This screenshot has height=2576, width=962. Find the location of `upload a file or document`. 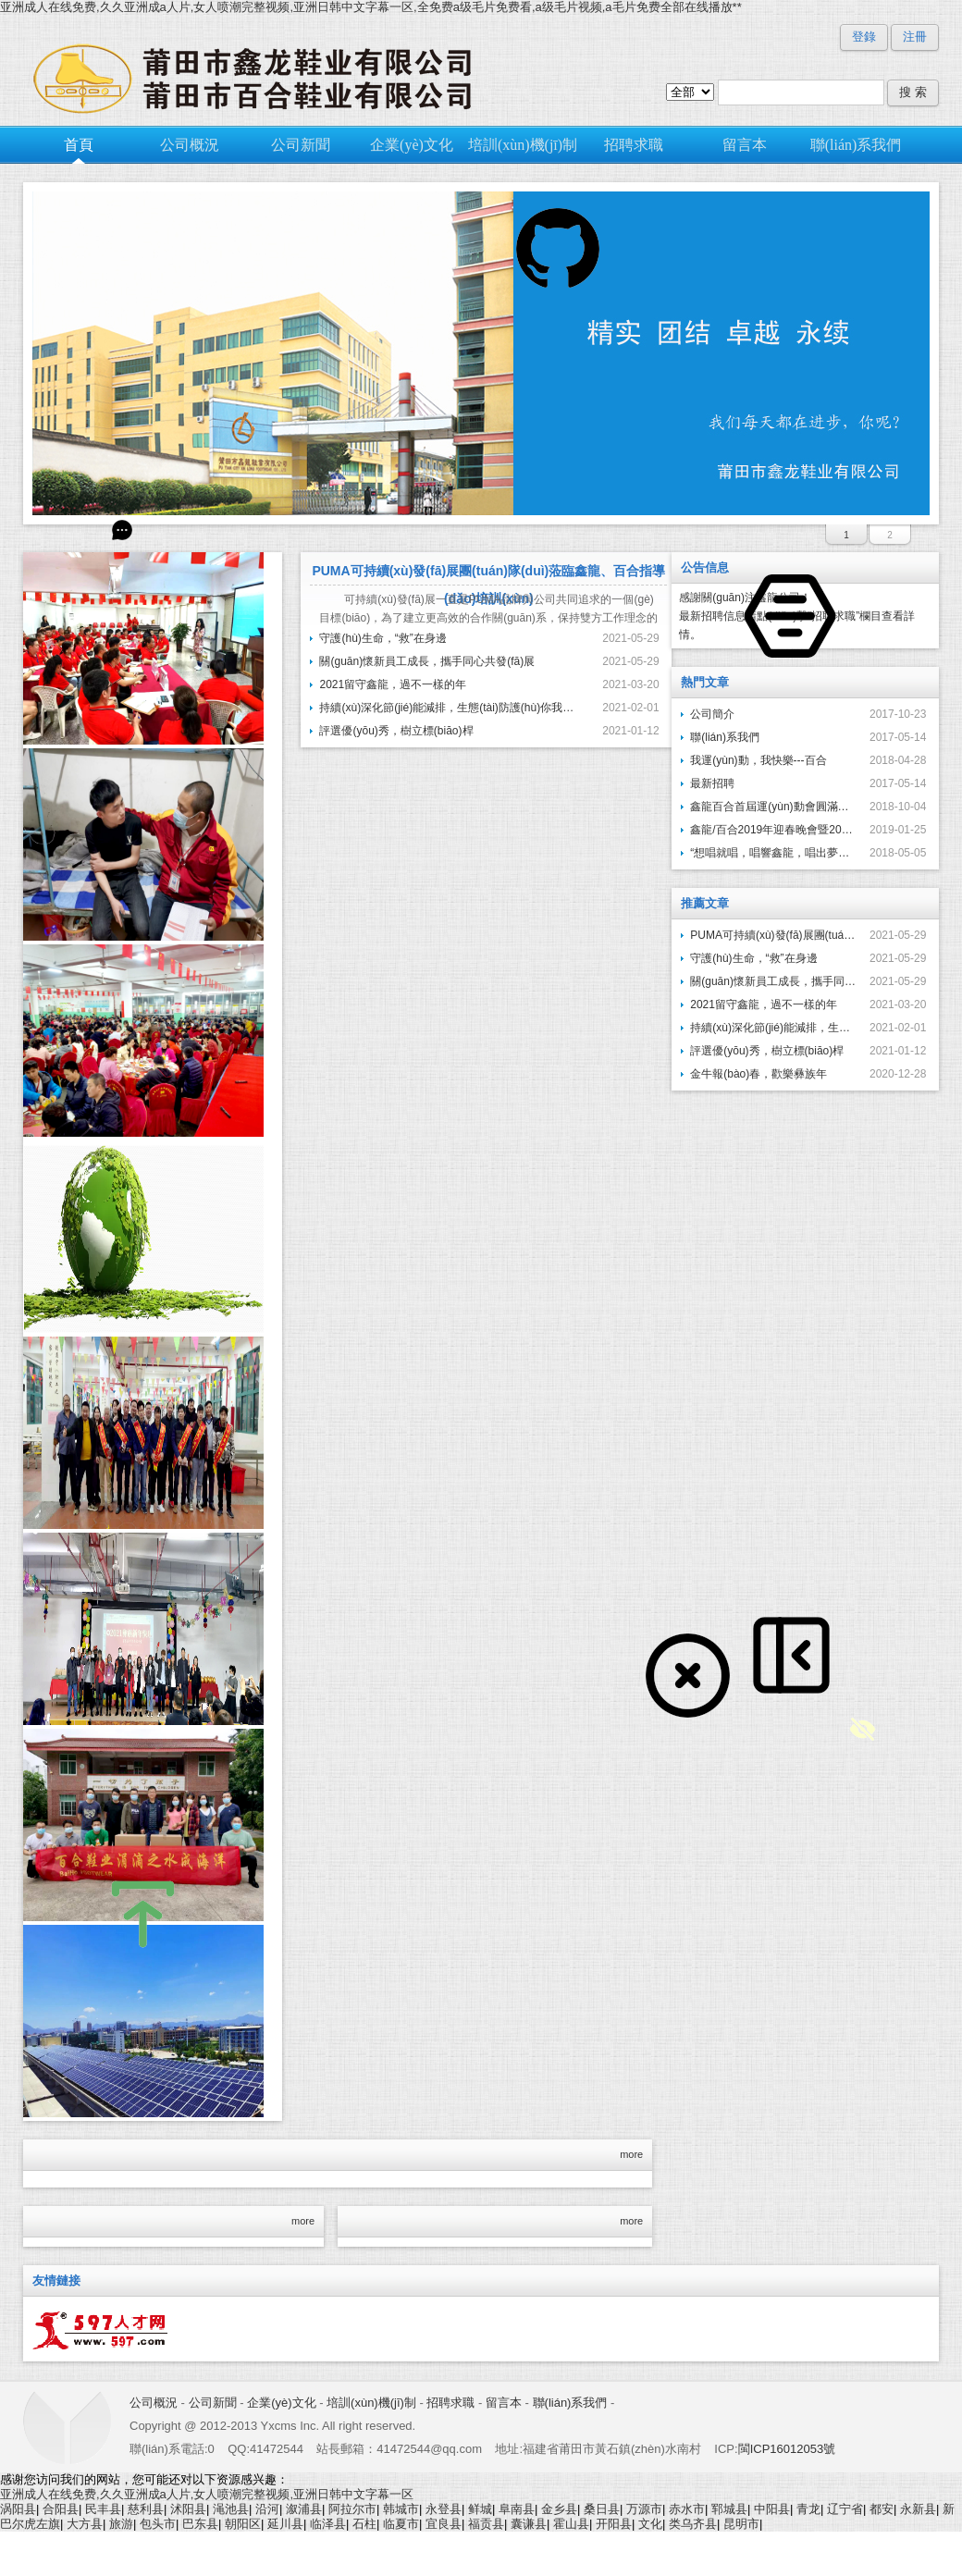

upload a file or document is located at coordinates (142, 1912).